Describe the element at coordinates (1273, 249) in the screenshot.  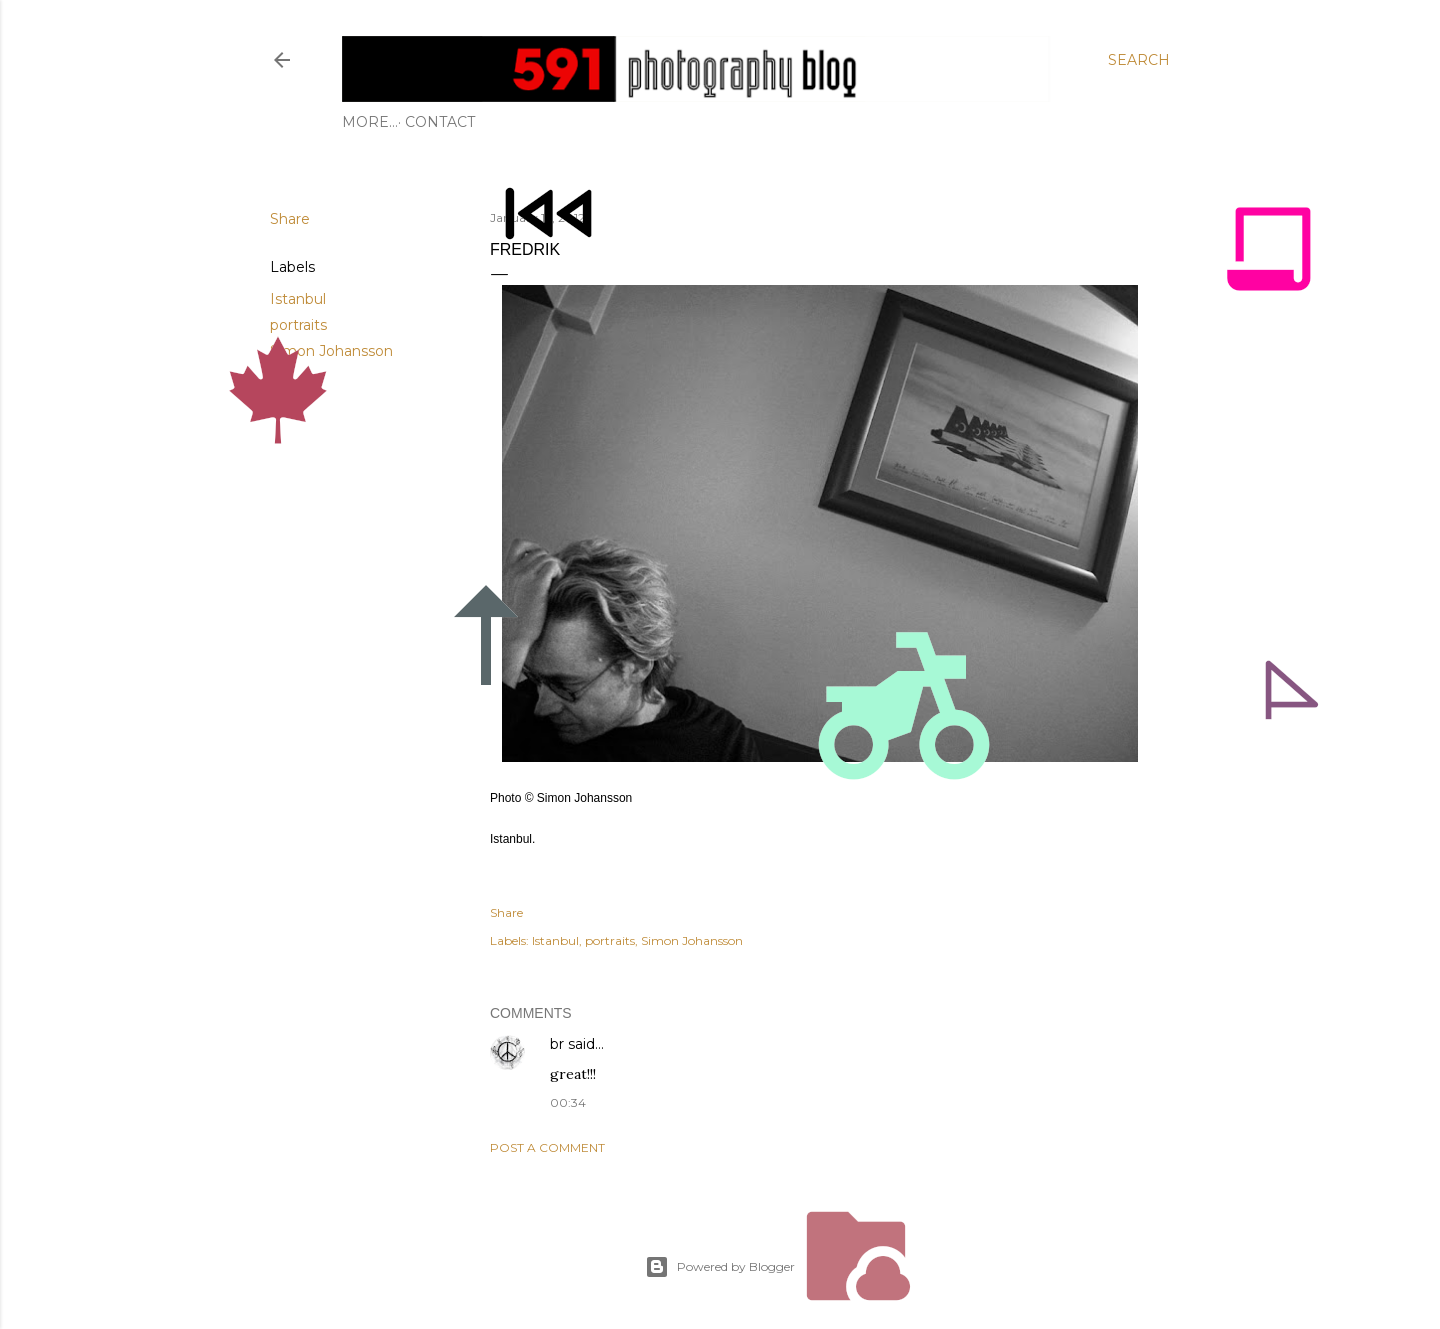
I see `view document or paper file` at that location.